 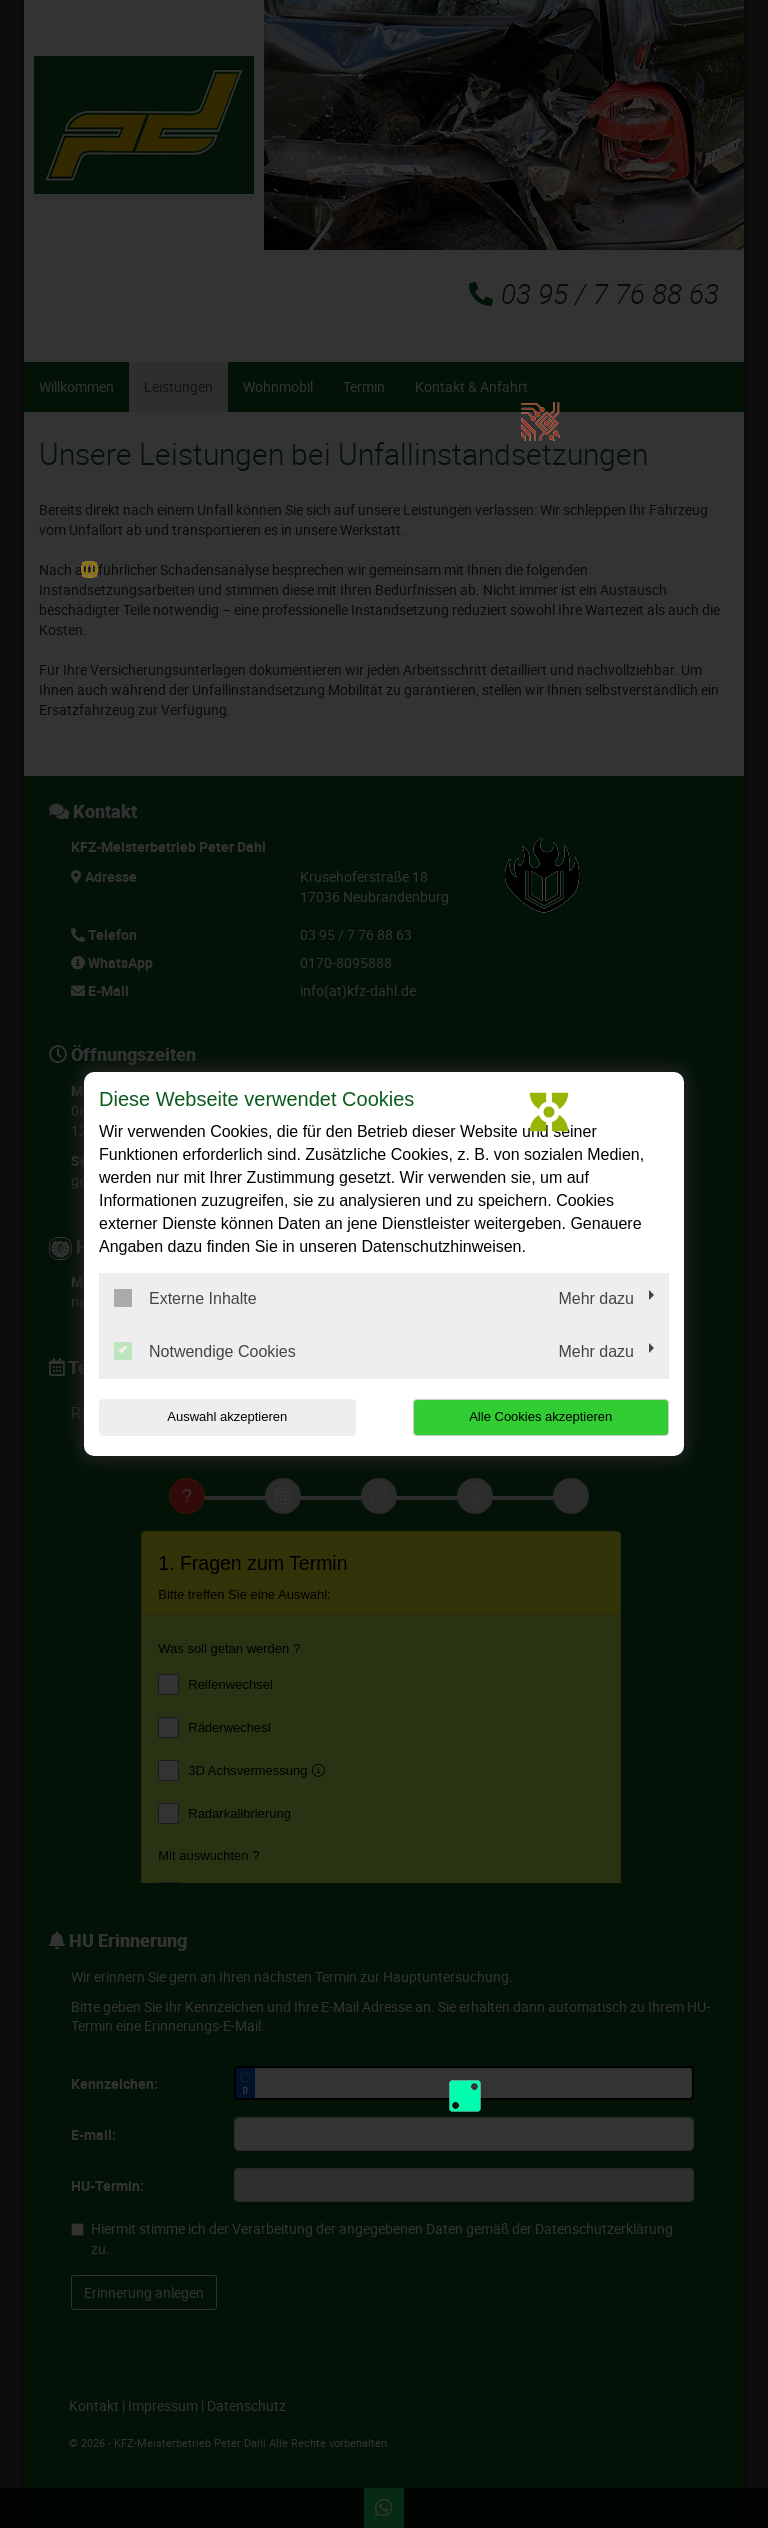 What do you see at coordinates (542, 875) in the screenshot?
I see `destroy or permanently delete a document` at bounding box center [542, 875].